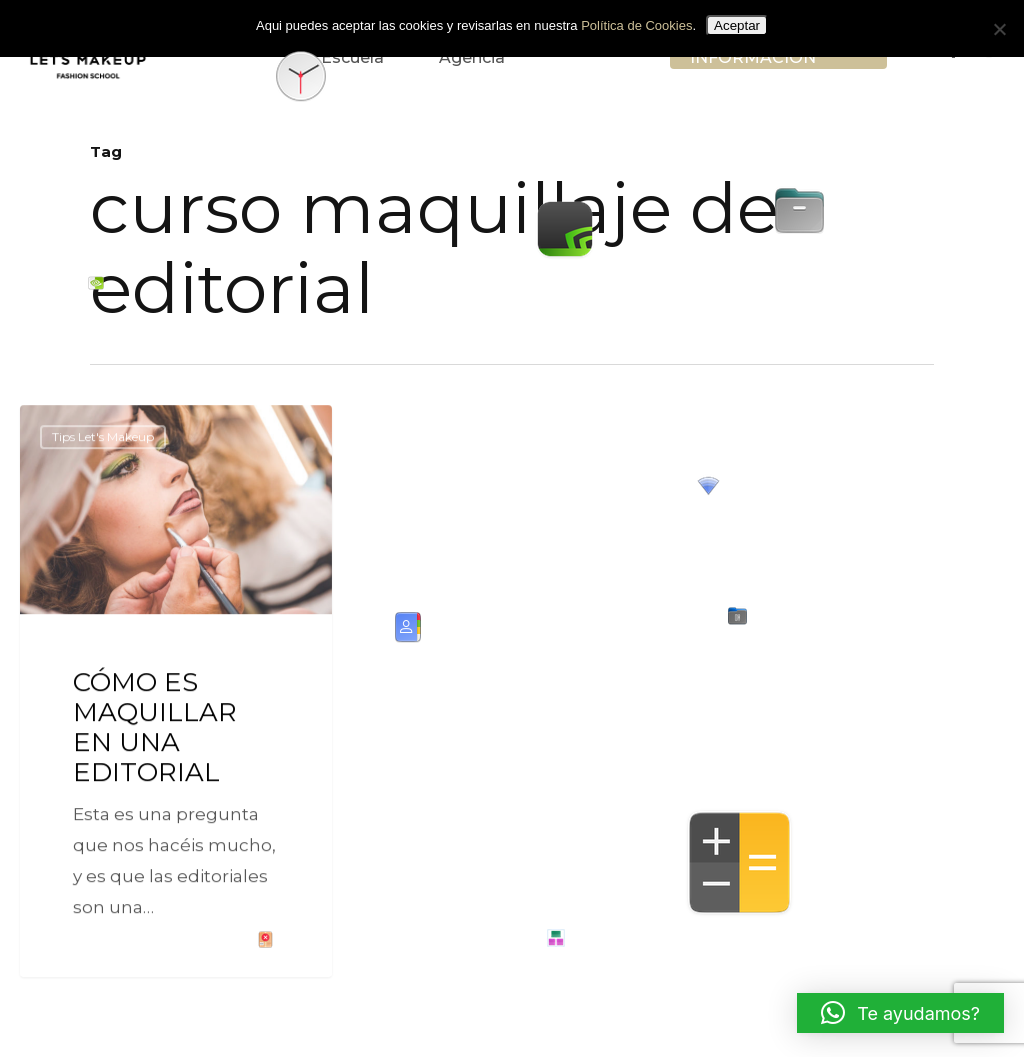  What do you see at coordinates (556, 938) in the screenshot?
I see `select all items in the current view` at bounding box center [556, 938].